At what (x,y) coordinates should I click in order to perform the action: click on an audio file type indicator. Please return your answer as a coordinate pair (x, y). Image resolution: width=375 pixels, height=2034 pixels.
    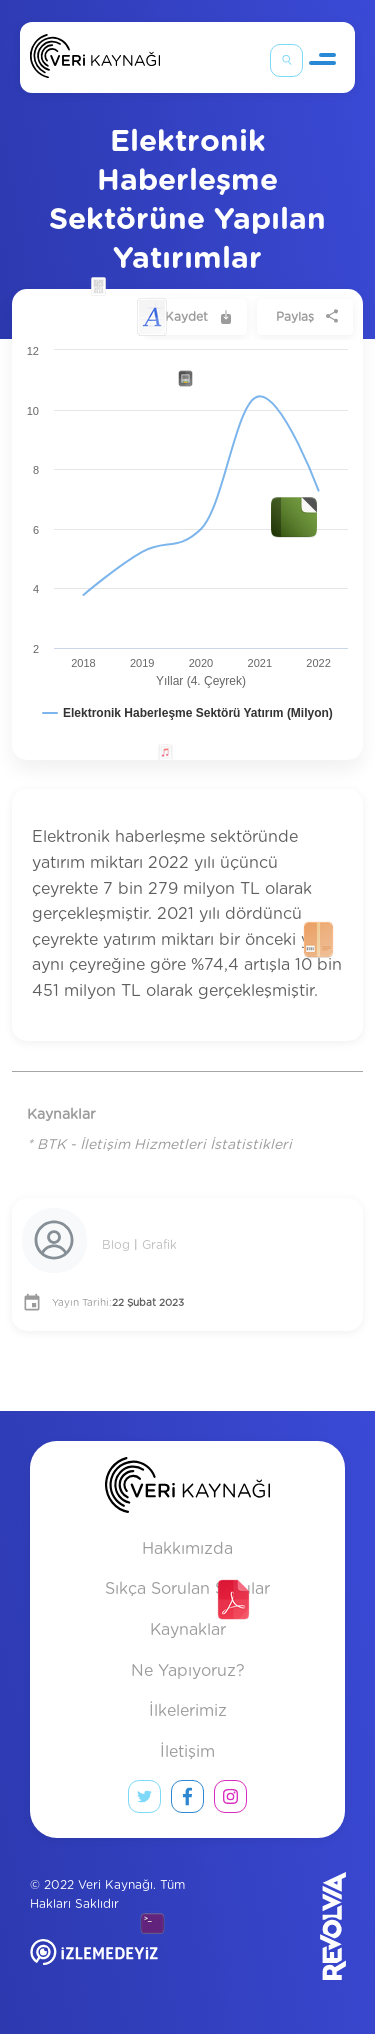
    Looking at the image, I should click on (165, 752).